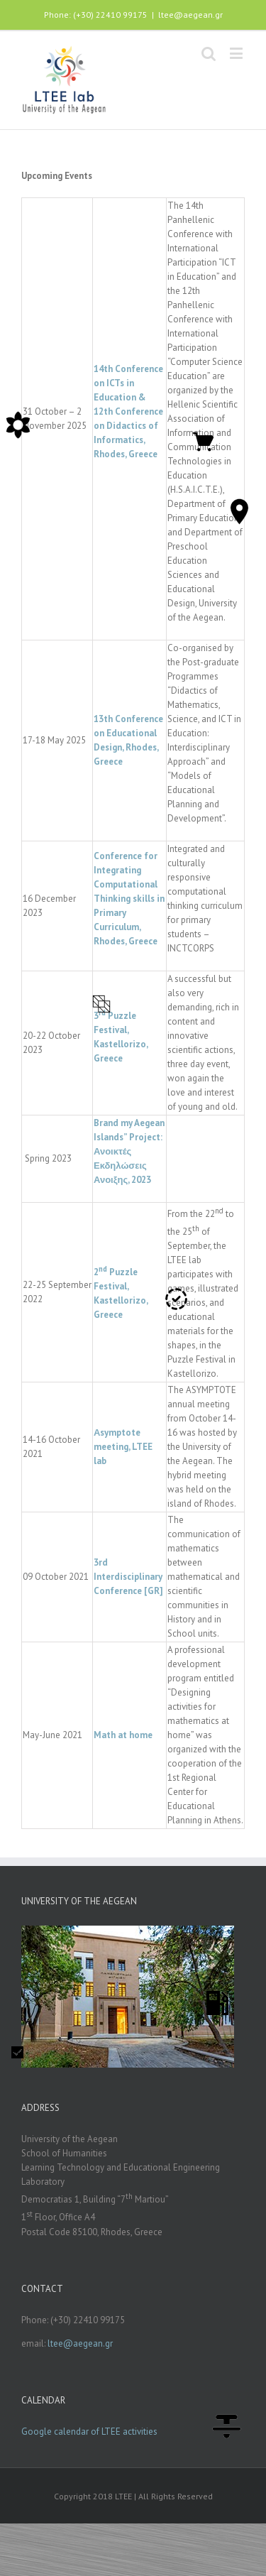 The width and height of the screenshot is (266, 2576). What do you see at coordinates (204, 442) in the screenshot?
I see `view your shopping cart` at bounding box center [204, 442].